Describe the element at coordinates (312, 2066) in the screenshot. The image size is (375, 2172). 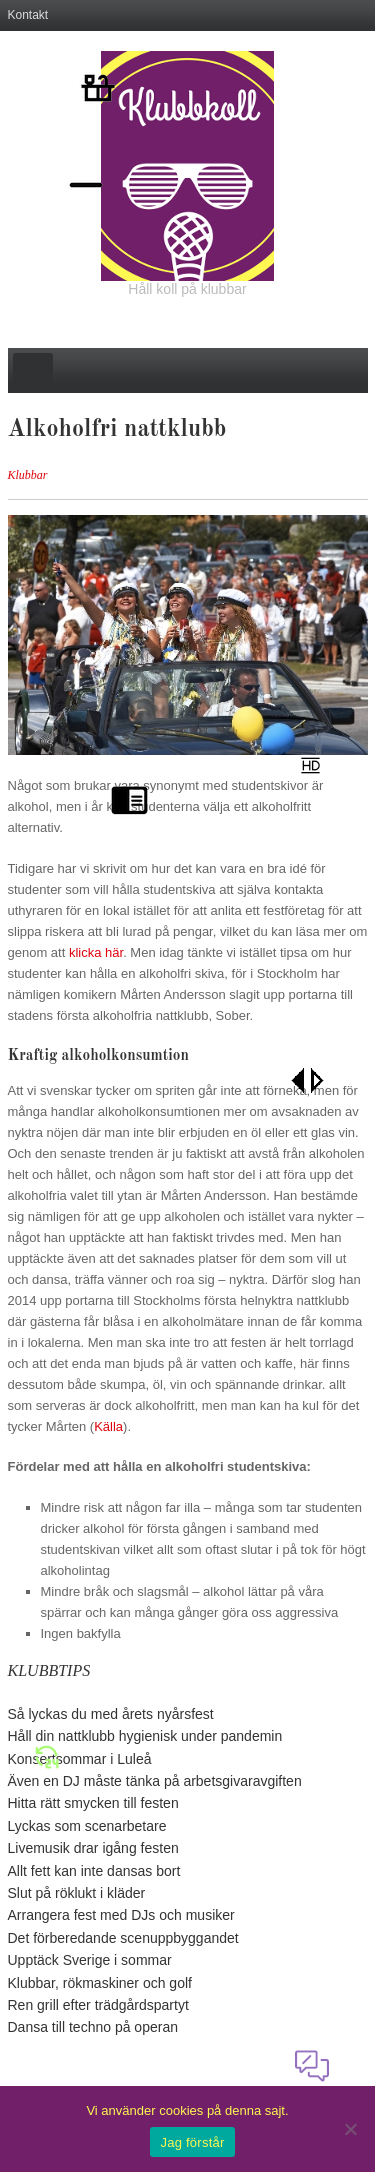
I see `duplicate an existing discussion thread` at that location.